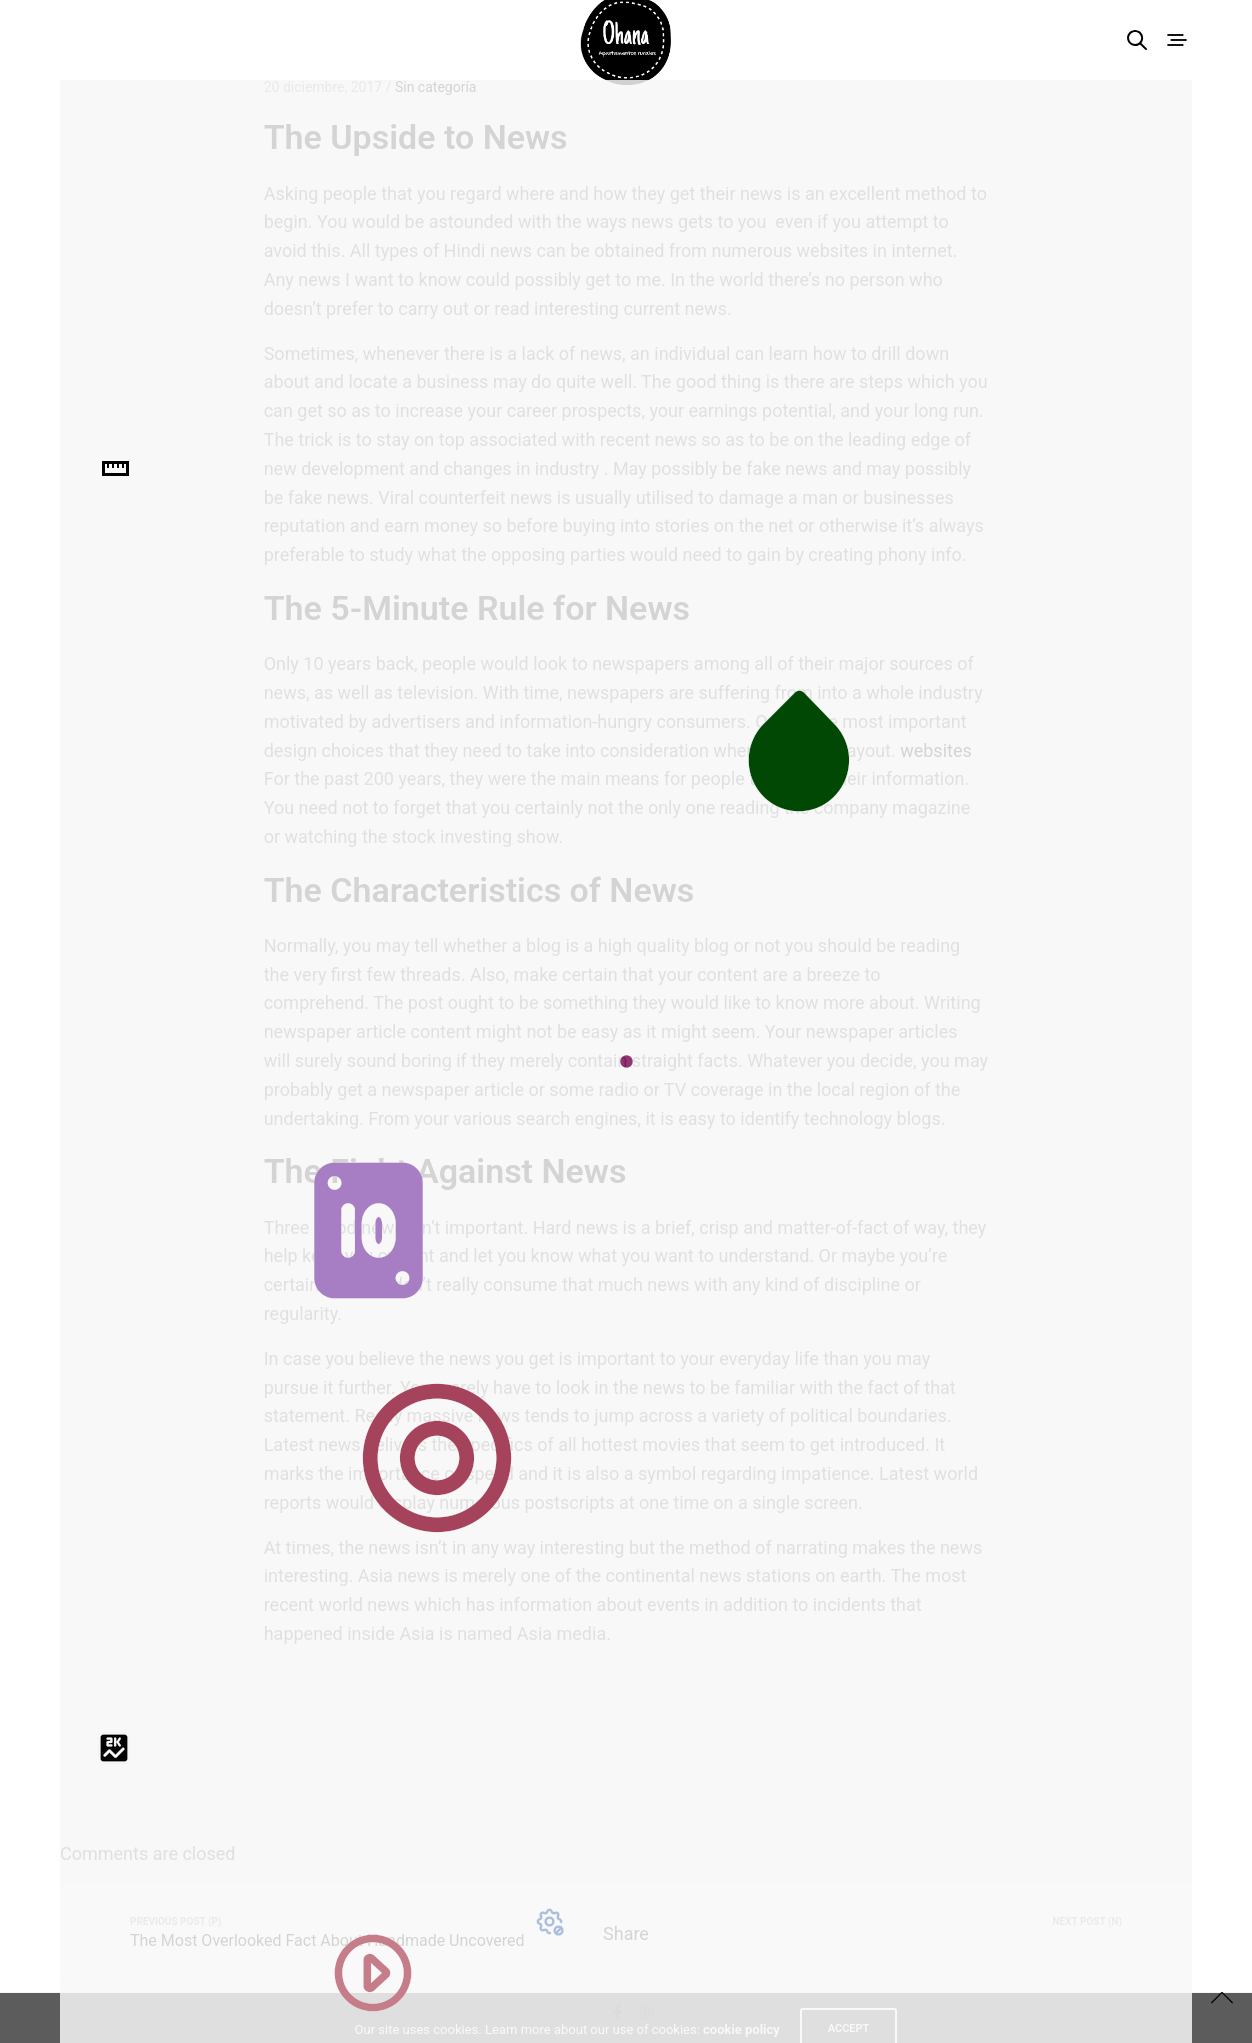 The width and height of the screenshot is (1252, 2043). What do you see at coordinates (115, 468) in the screenshot?
I see `access ruler or measurement tool` at bounding box center [115, 468].